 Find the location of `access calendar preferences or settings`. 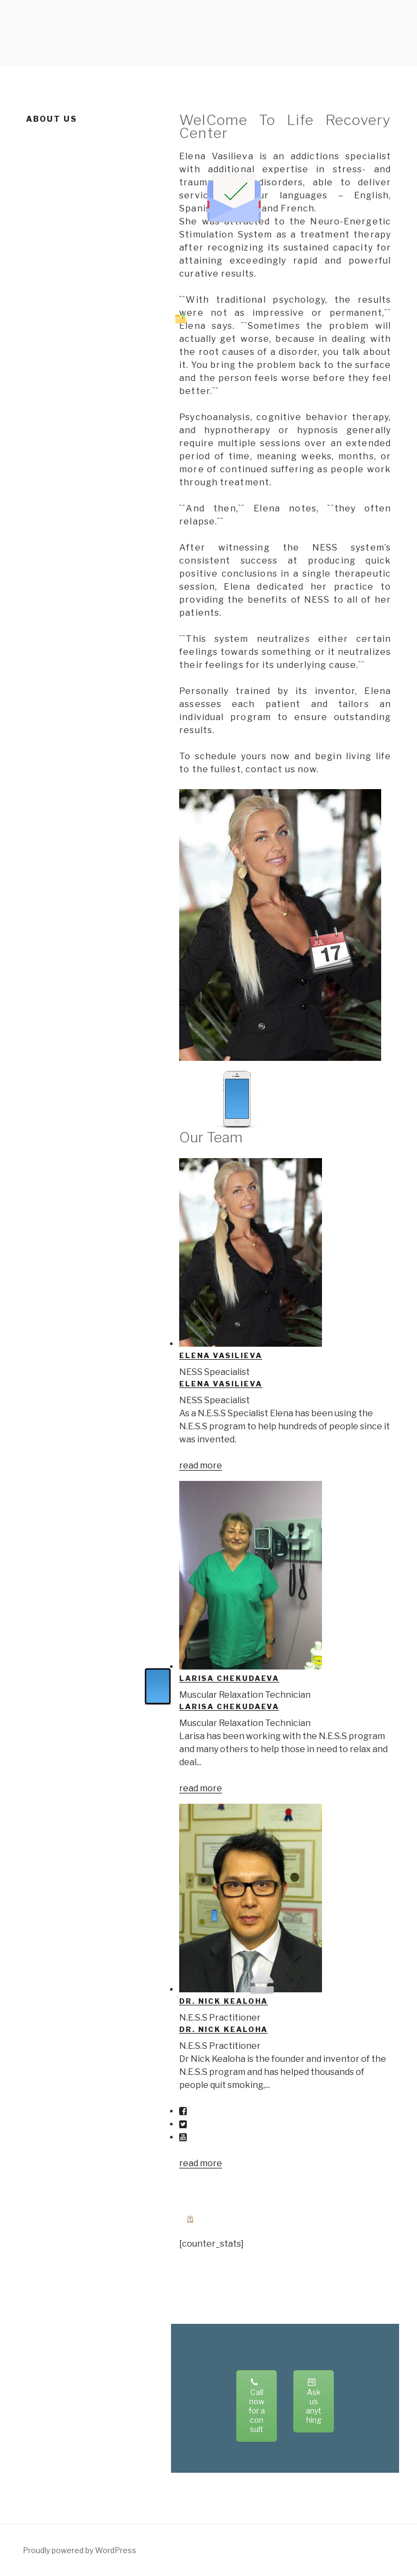

access calendar preferences or settings is located at coordinates (331, 951).